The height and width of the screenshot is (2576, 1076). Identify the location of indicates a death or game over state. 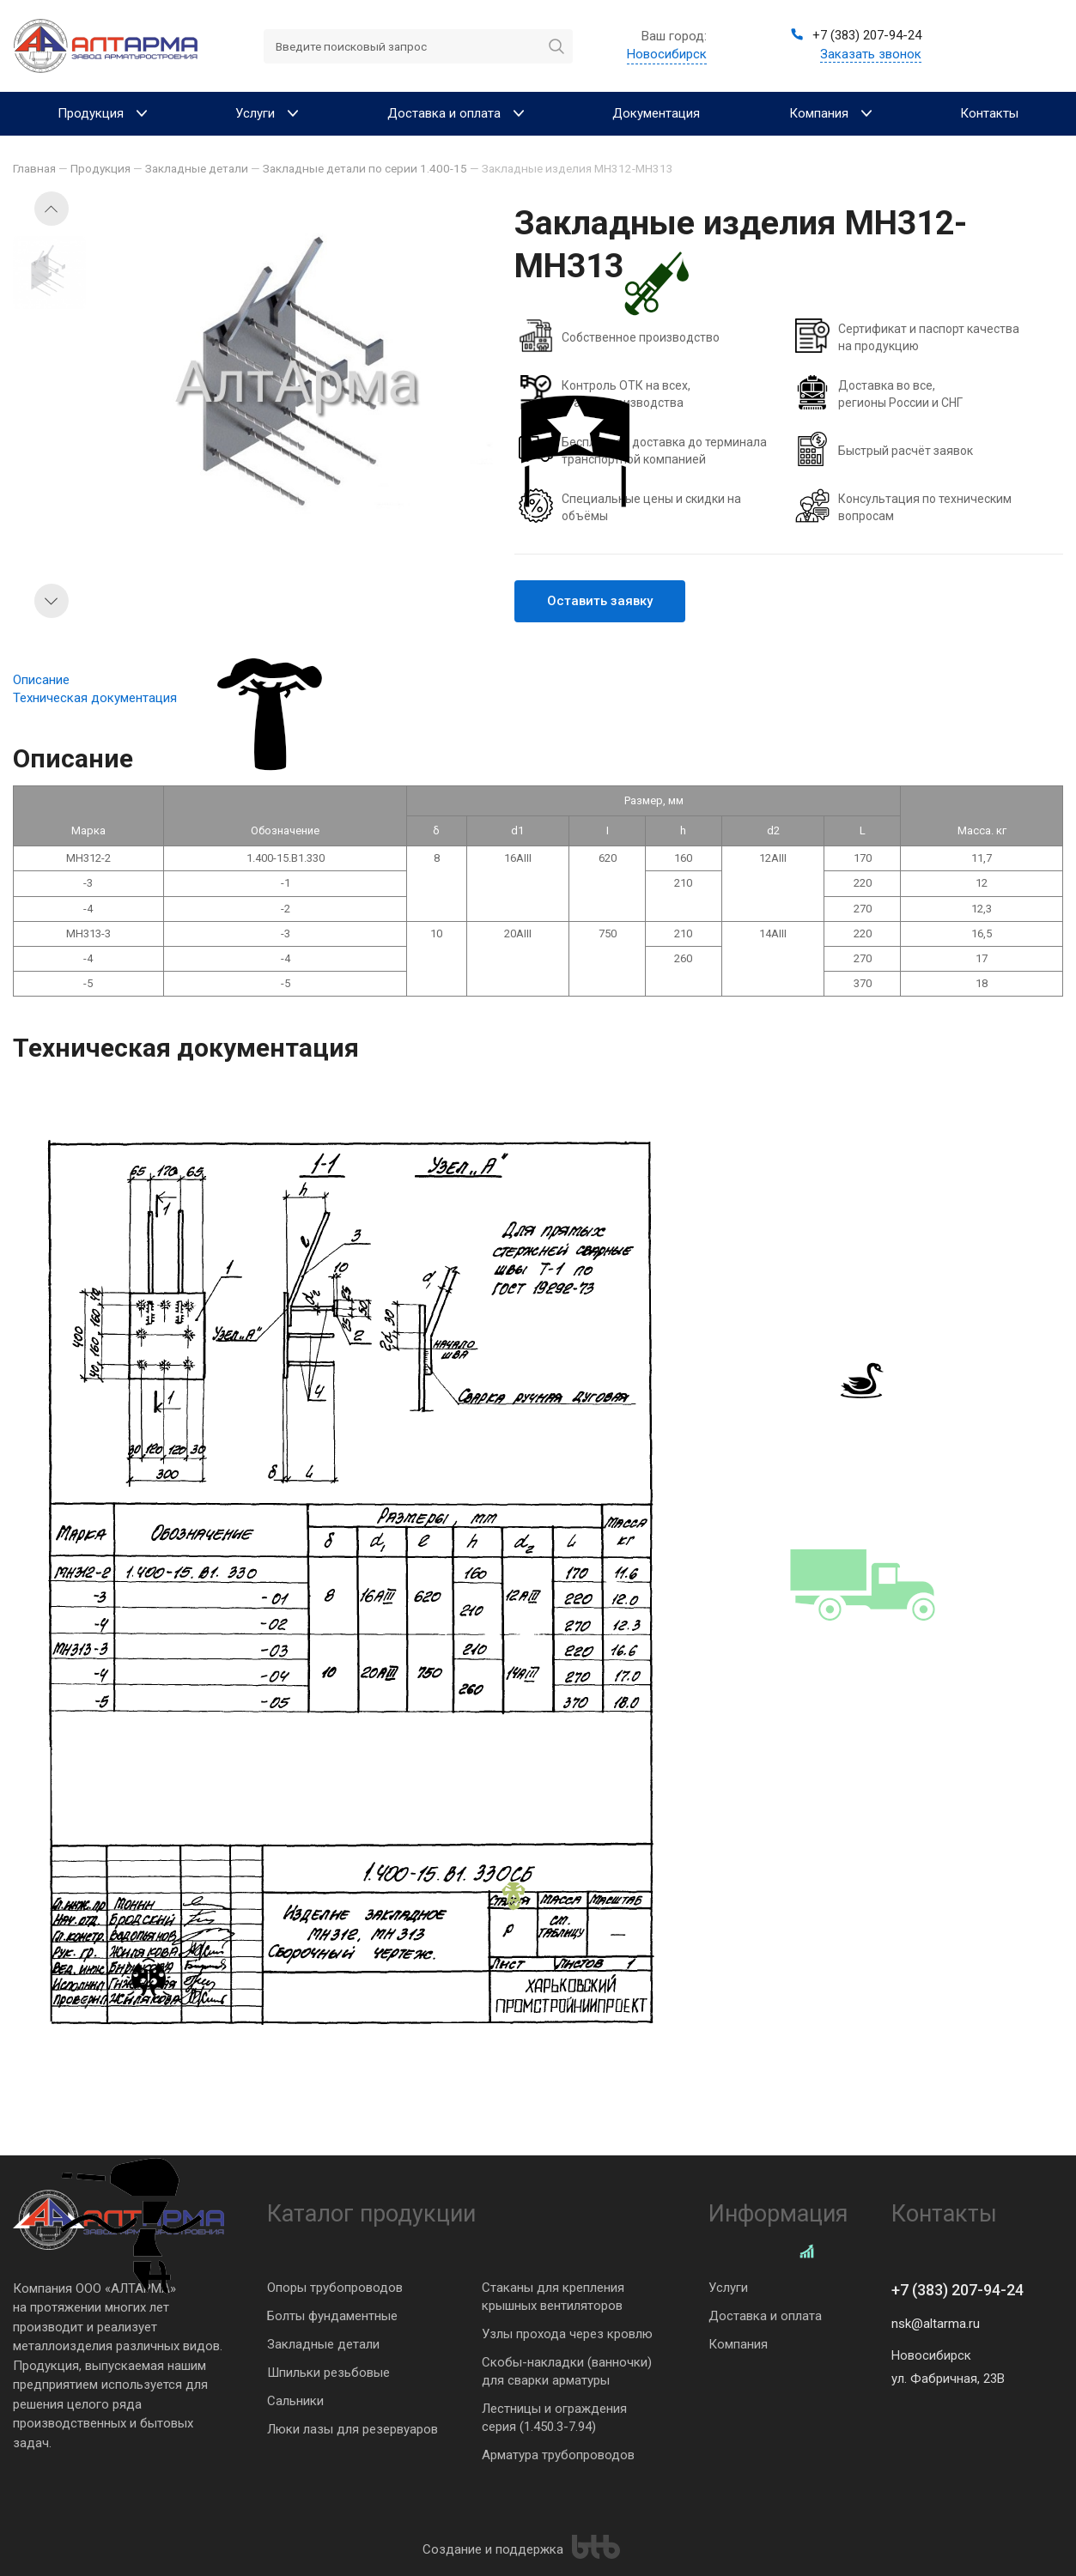
(514, 1896).